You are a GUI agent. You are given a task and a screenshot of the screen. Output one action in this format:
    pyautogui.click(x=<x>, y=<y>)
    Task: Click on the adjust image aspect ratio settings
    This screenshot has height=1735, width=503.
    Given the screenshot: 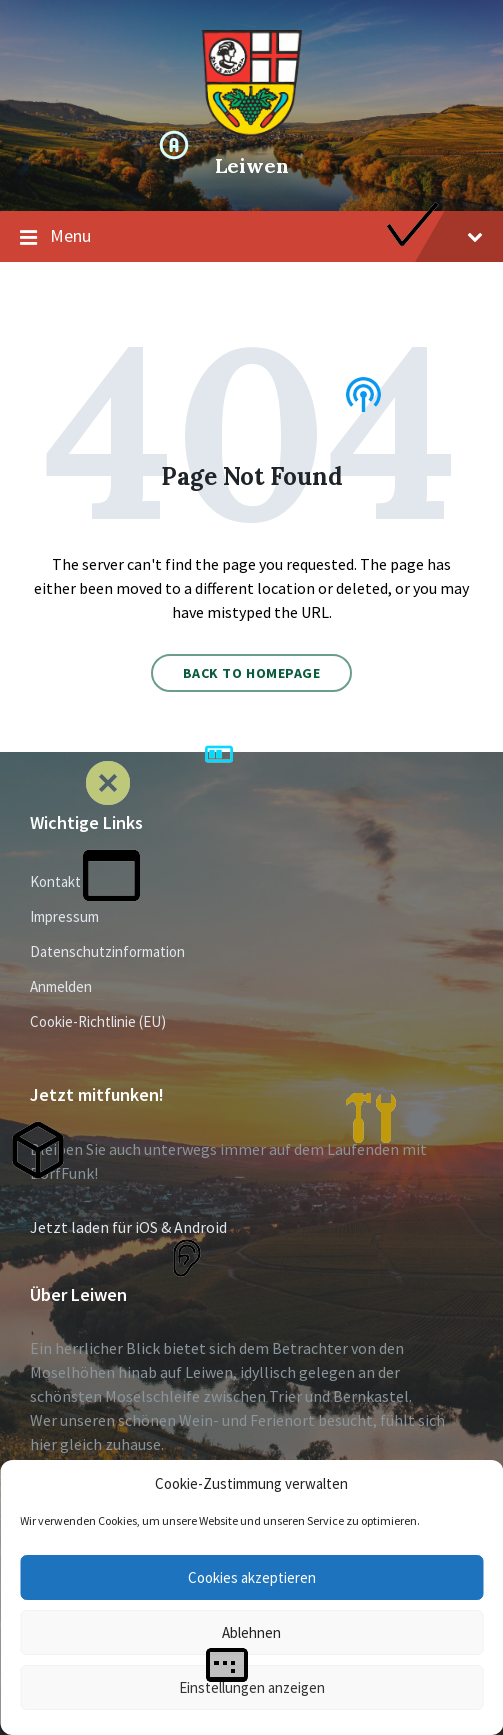 What is the action you would take?
    pyautogui.click(x=227, y=1665)
    